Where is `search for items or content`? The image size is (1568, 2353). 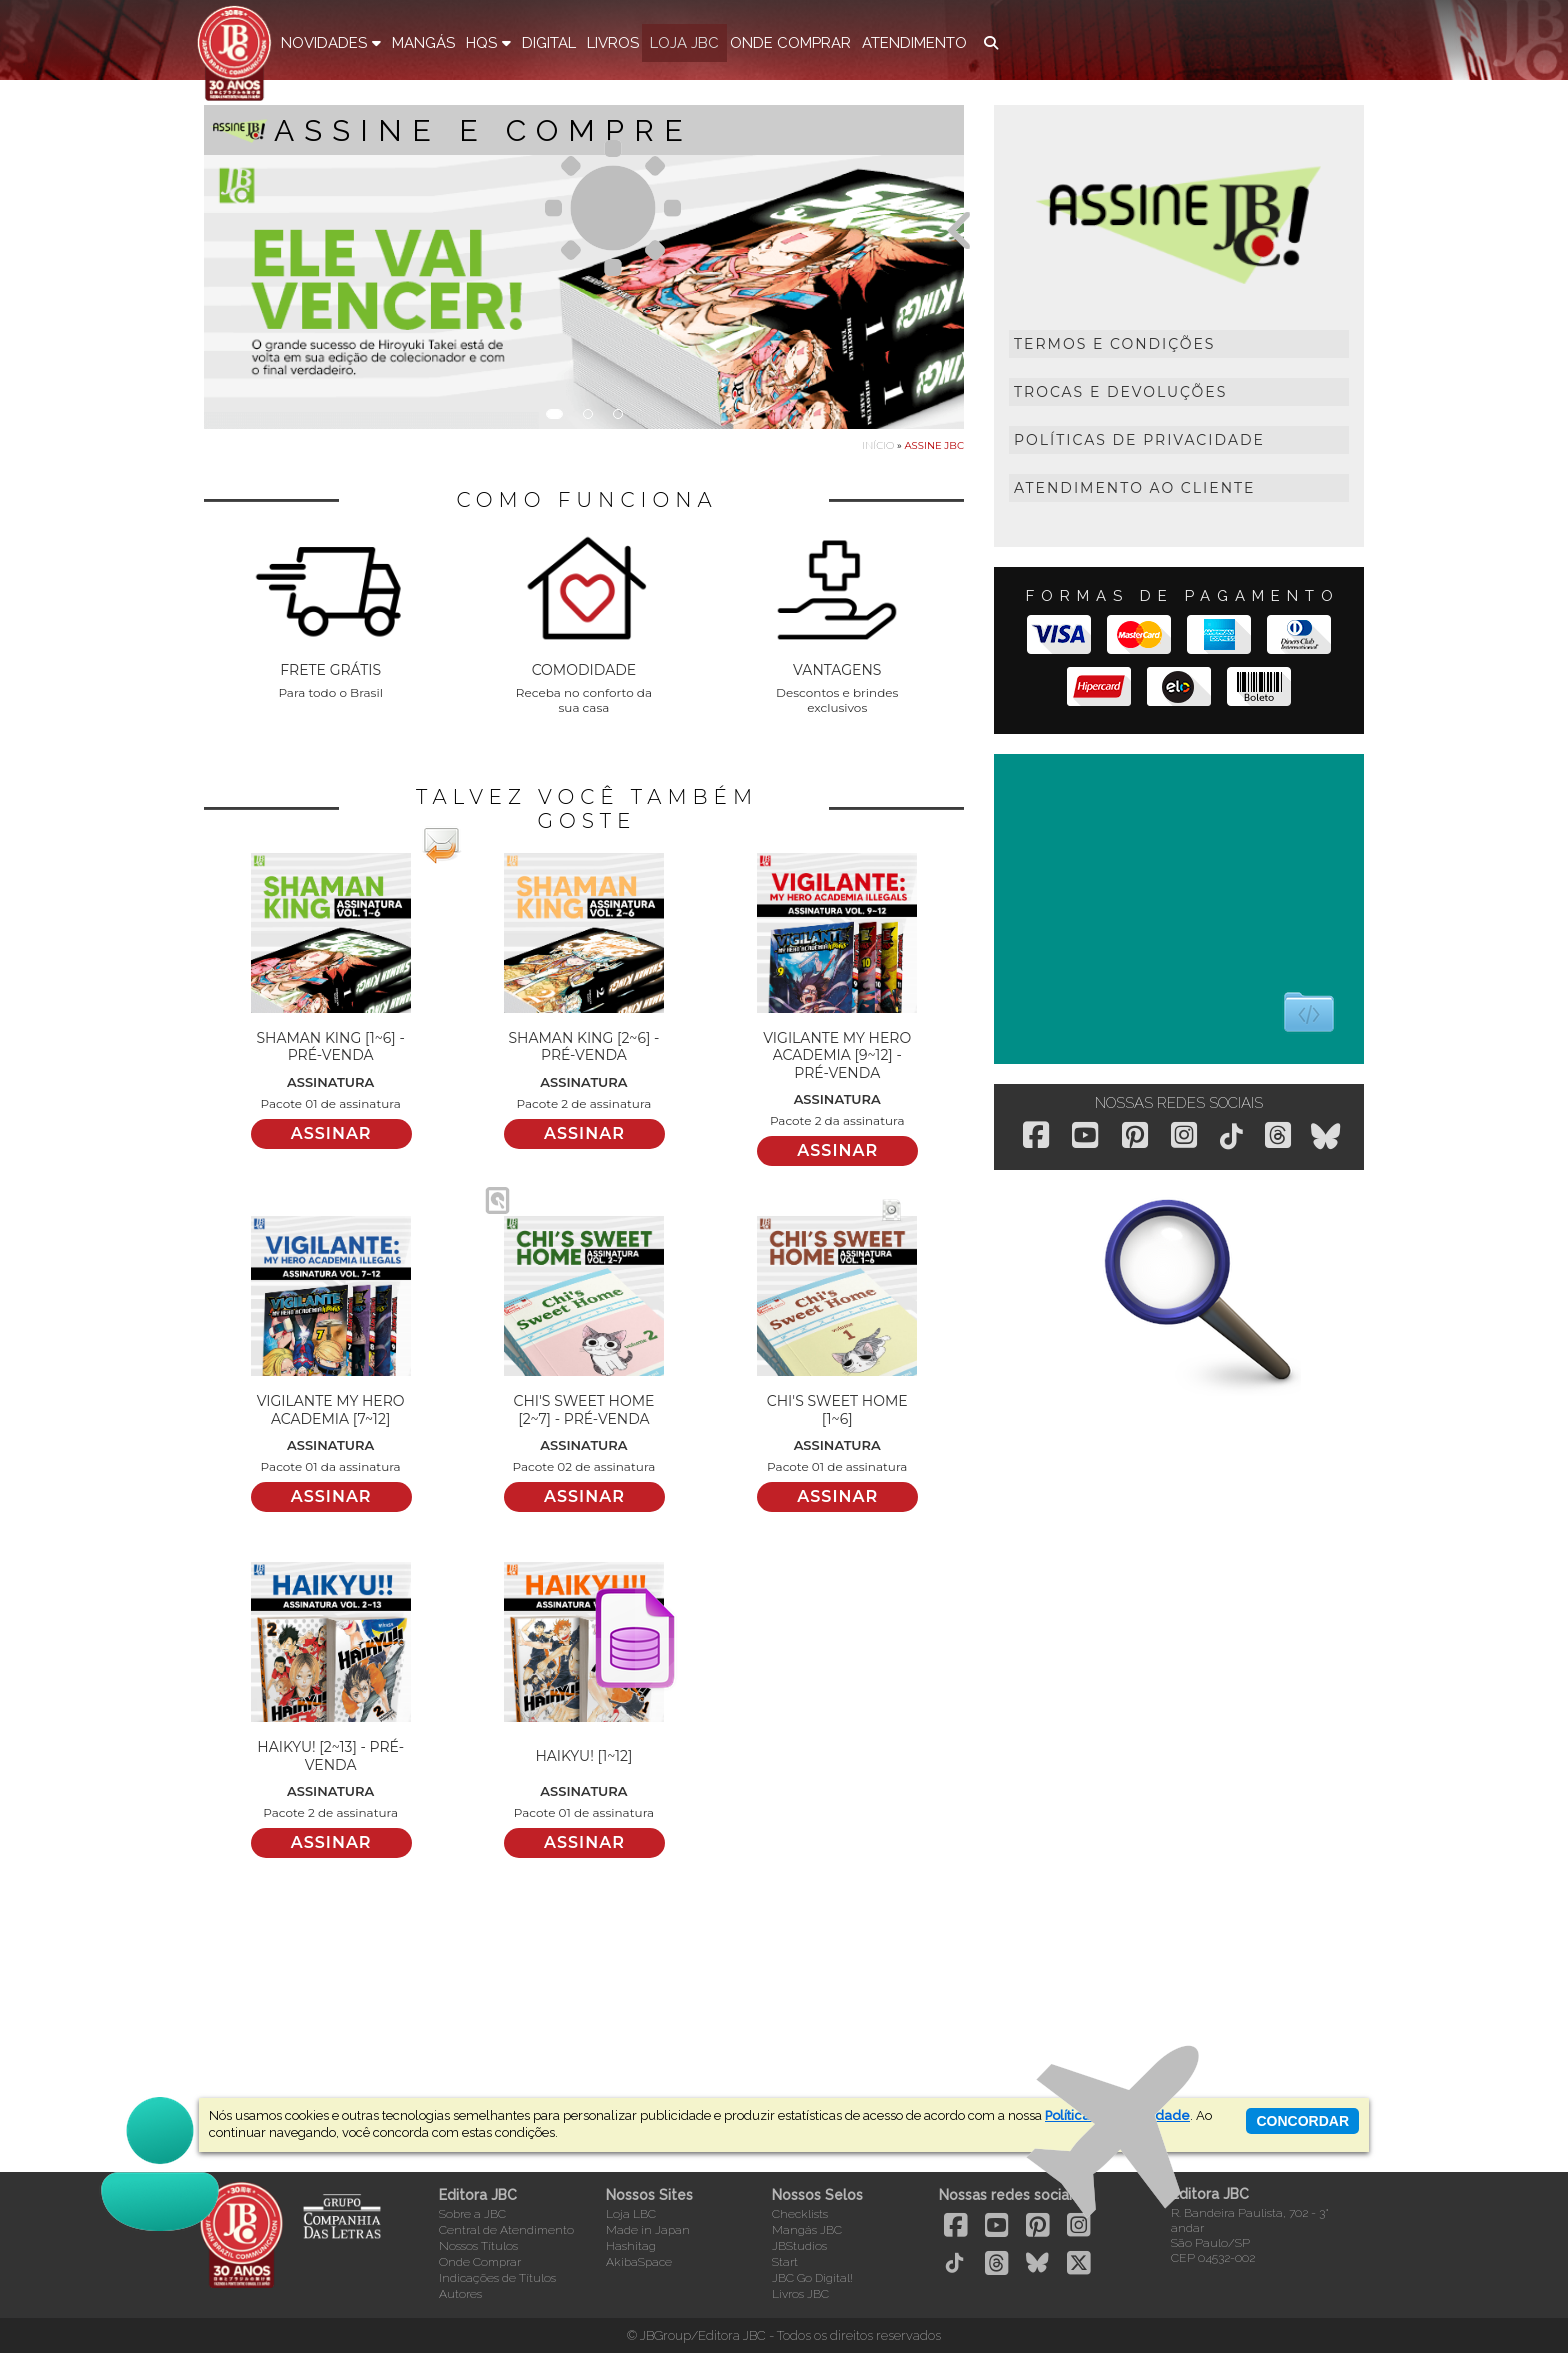 search for items or content is located at coordinates (1198, 1293).